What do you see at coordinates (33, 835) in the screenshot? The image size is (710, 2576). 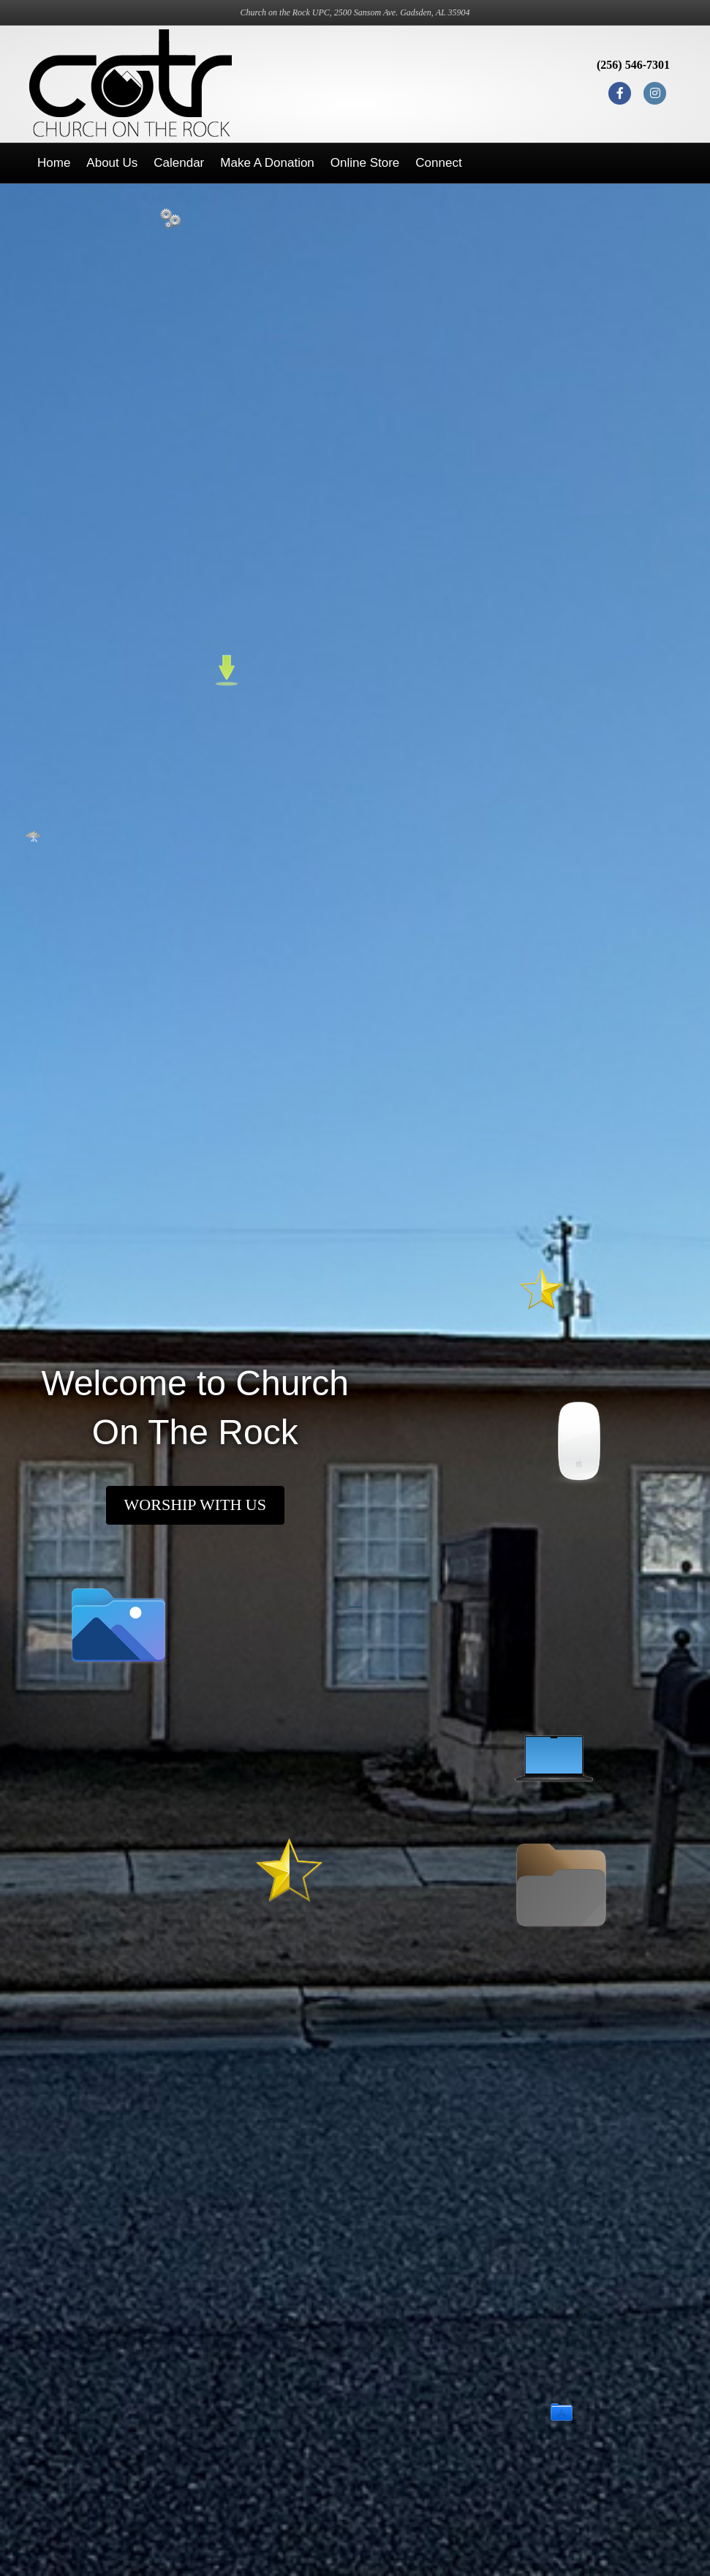 I see `indicates stormy weather conditions` at bounding box center [33, 835].